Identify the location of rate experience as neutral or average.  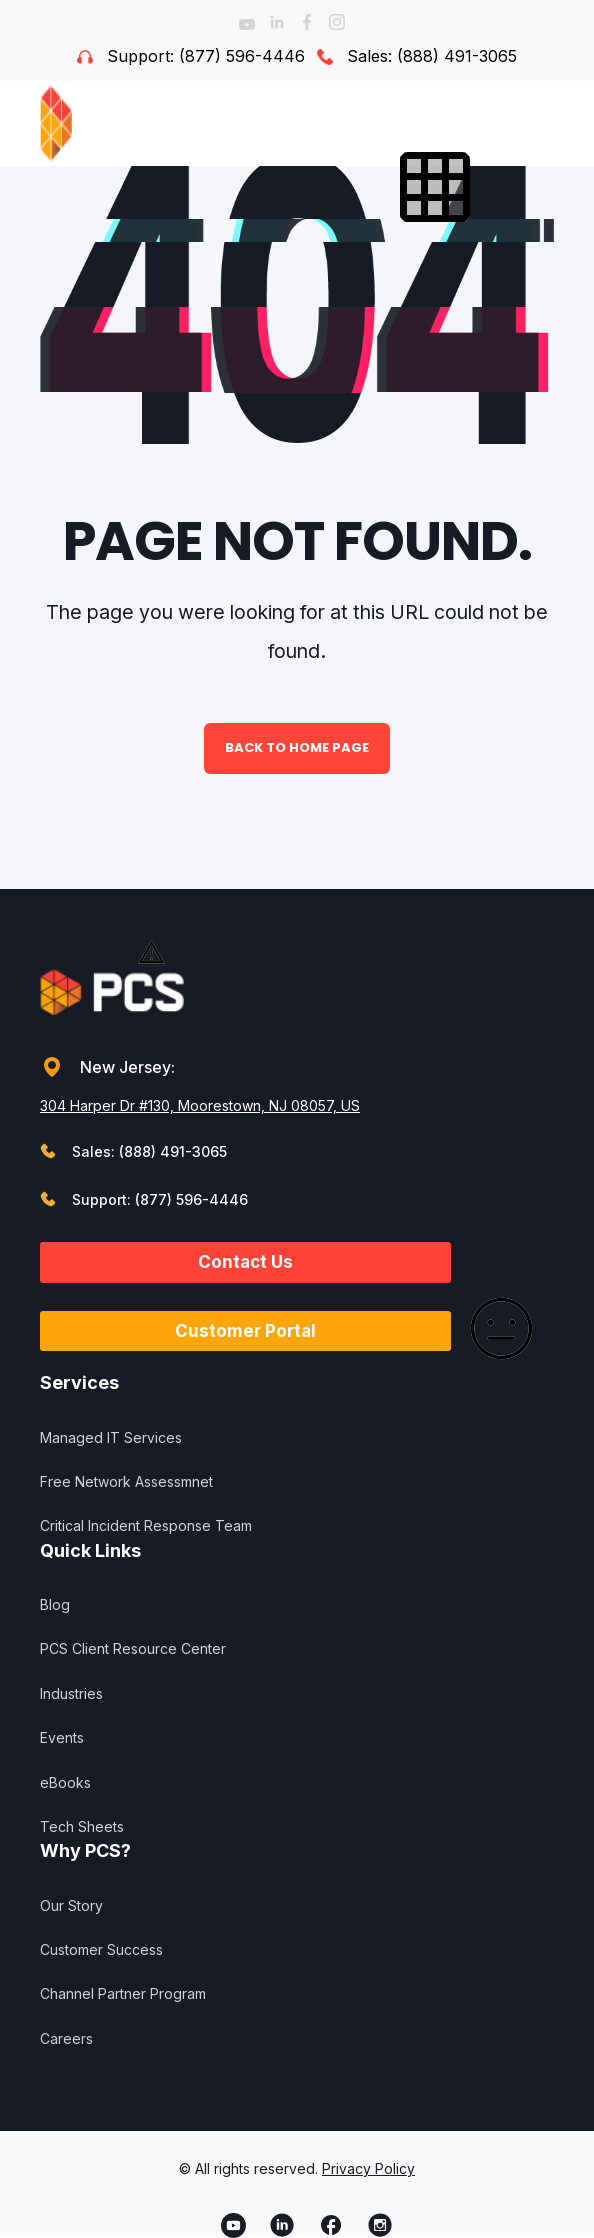
(501, 1328).